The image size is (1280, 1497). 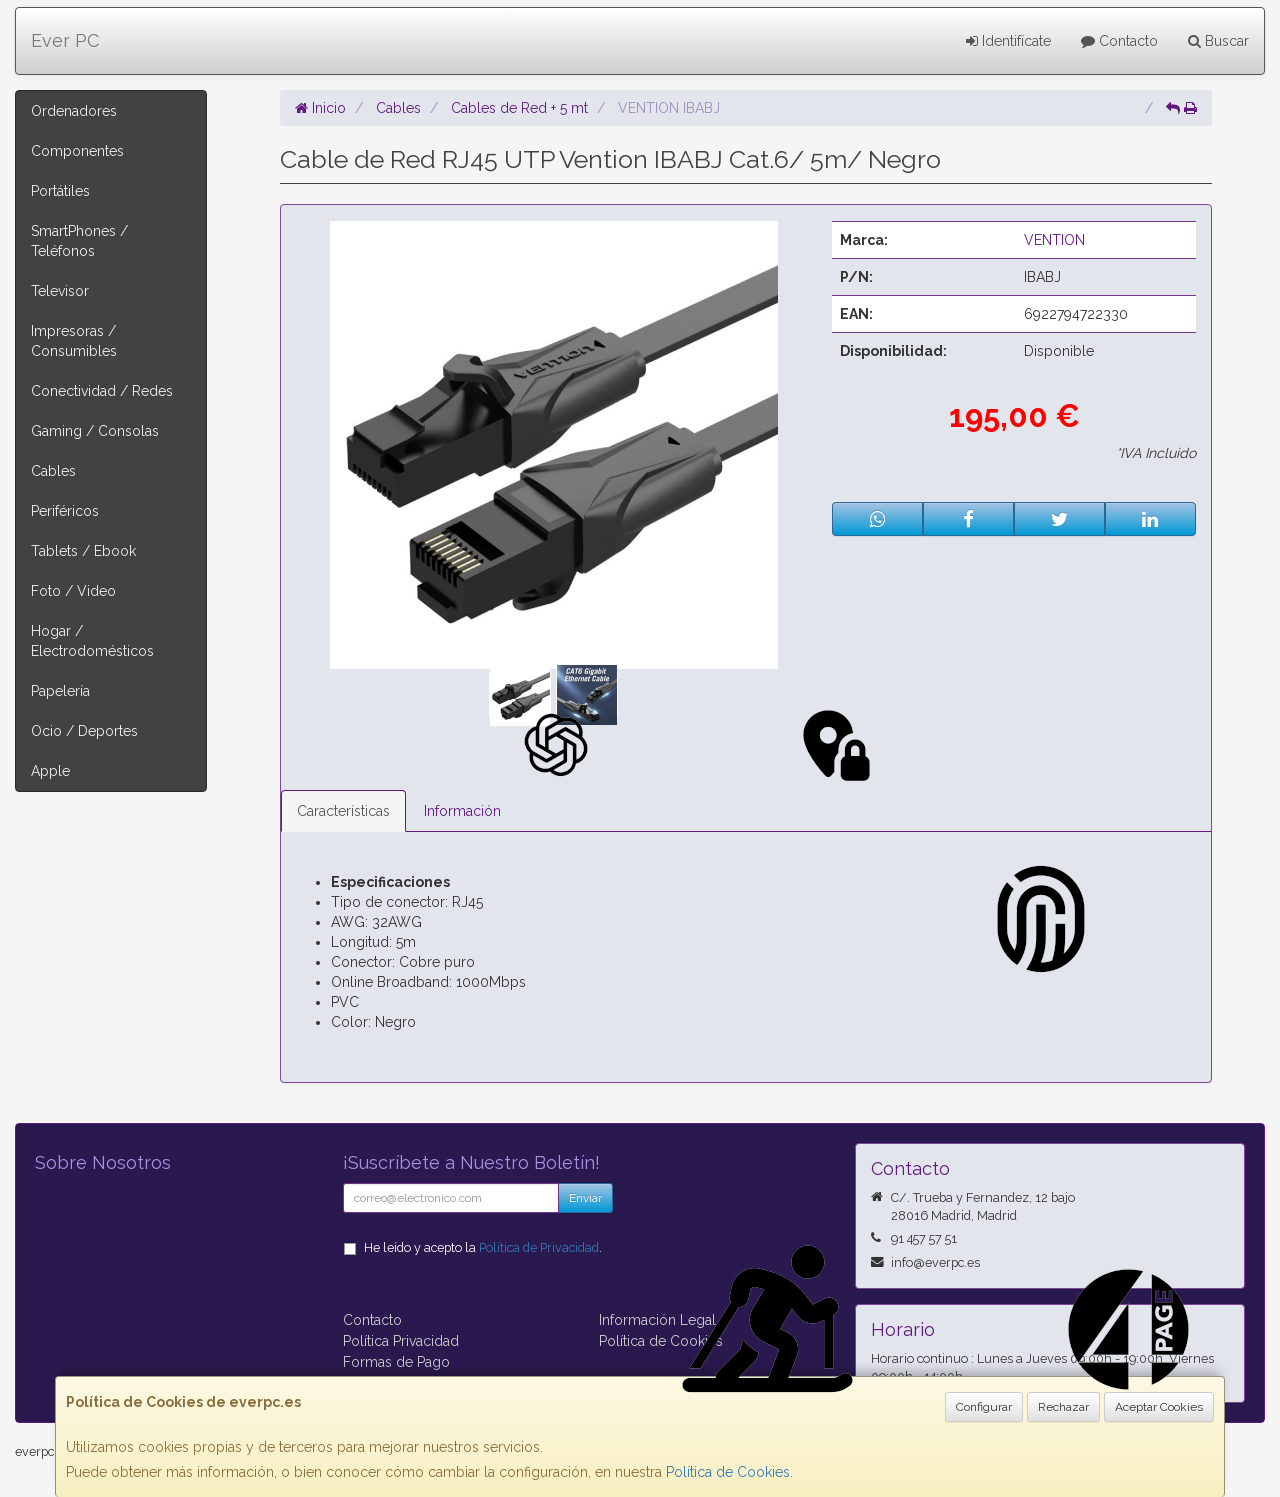 What do you see at coordinates (767, 1316) in the screenshot?
I see `access cross-country skiing trails or activities` at bounding box center [767, 1316].